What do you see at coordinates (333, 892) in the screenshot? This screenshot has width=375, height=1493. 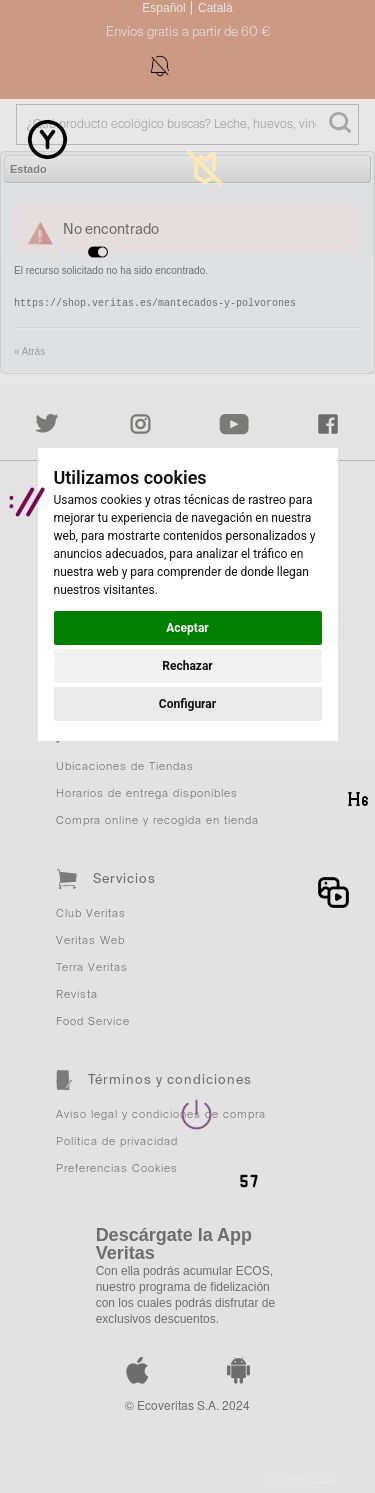 I see `toggle between photo and video mode` at bounding box center [333, 892].